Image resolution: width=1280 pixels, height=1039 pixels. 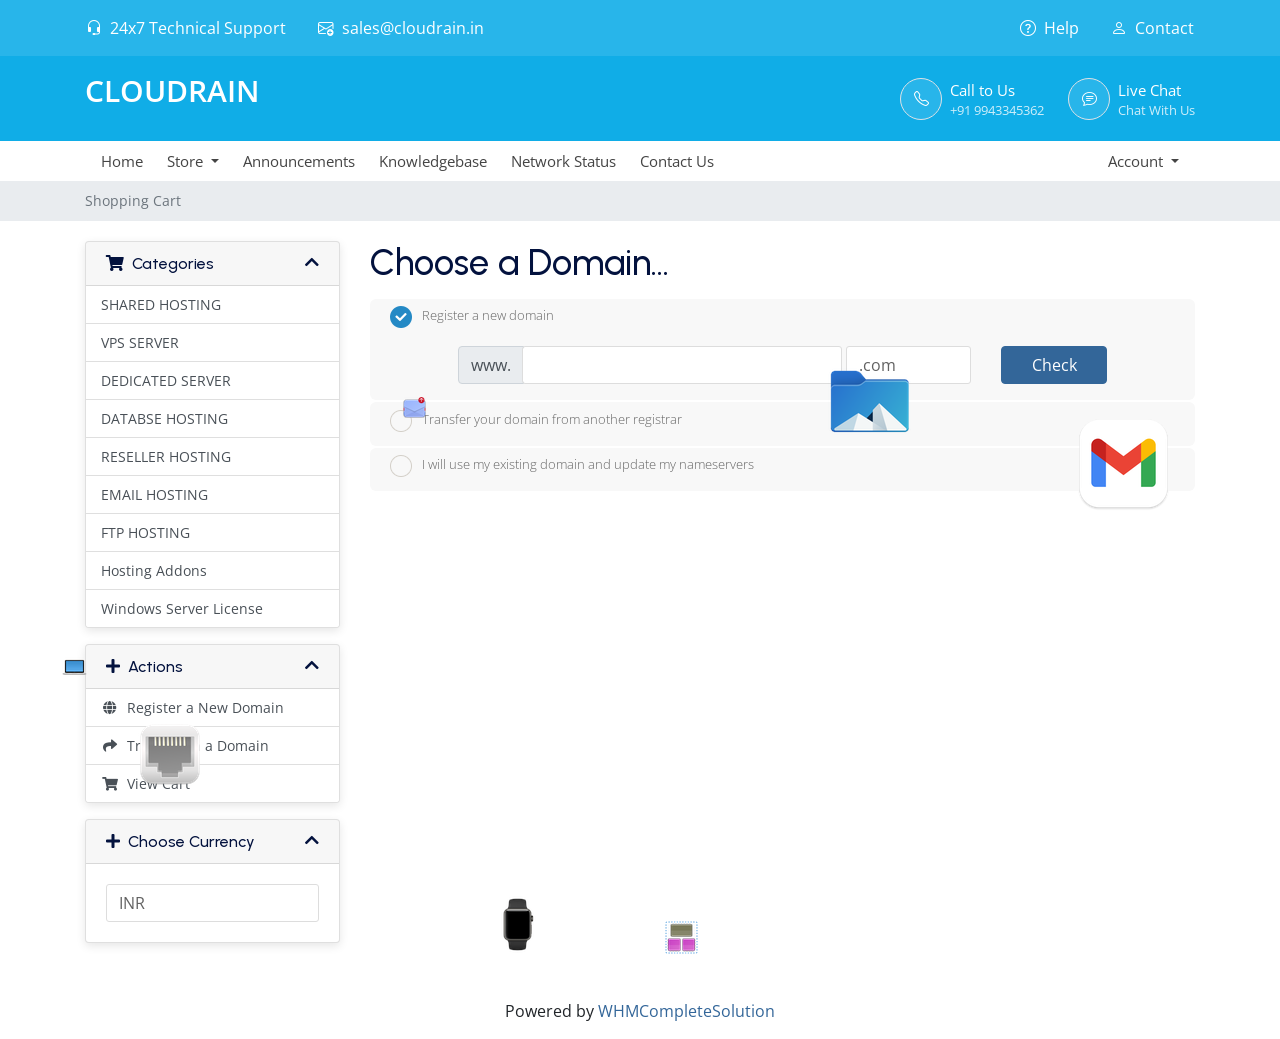 What do you see at coordinates (170, 754) in the screenshot?
I see `configure audio video bridging network settings` at bounding box center [170, 754].